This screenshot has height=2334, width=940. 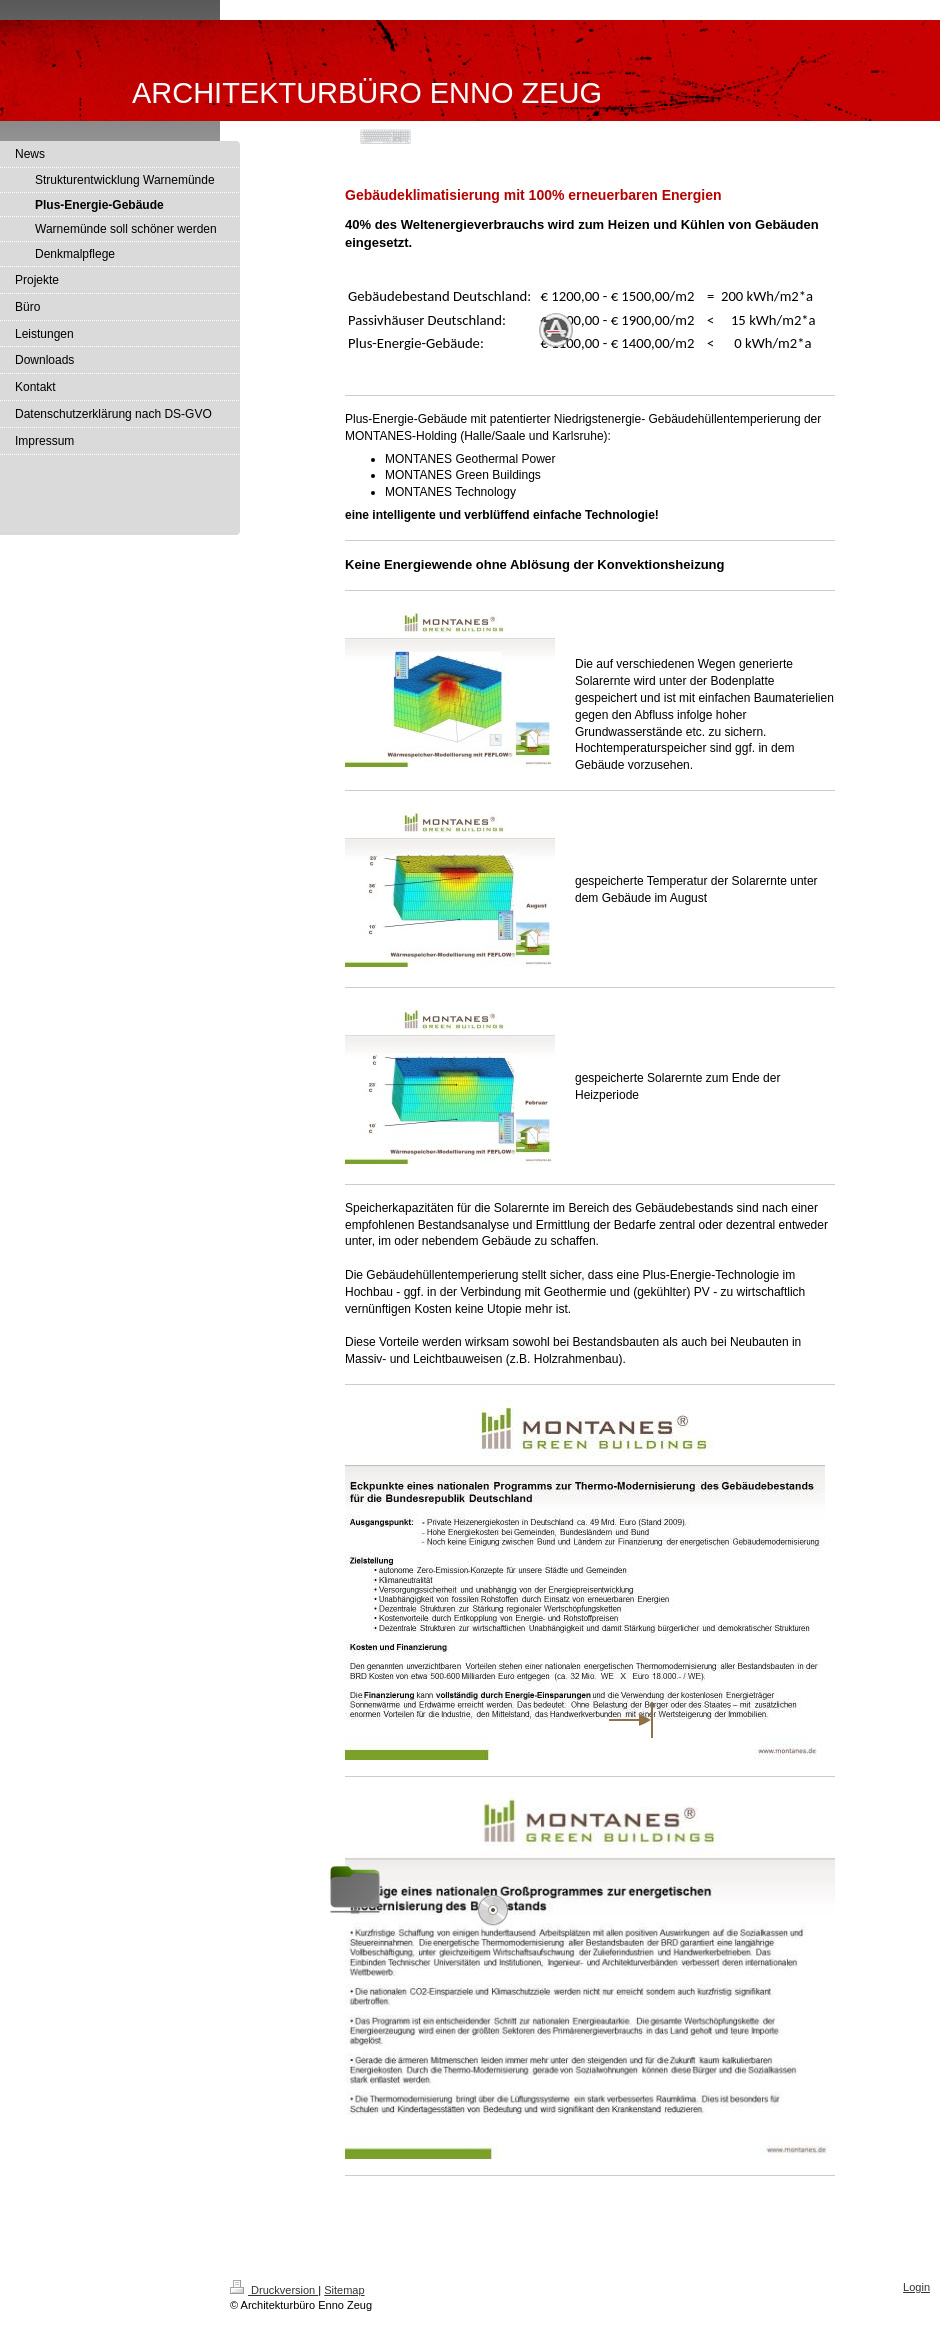 What do you see at coordinates (355, 1889) in the screenshot?
I see `access a remote or network folder` at bounding box center [355, 1889].